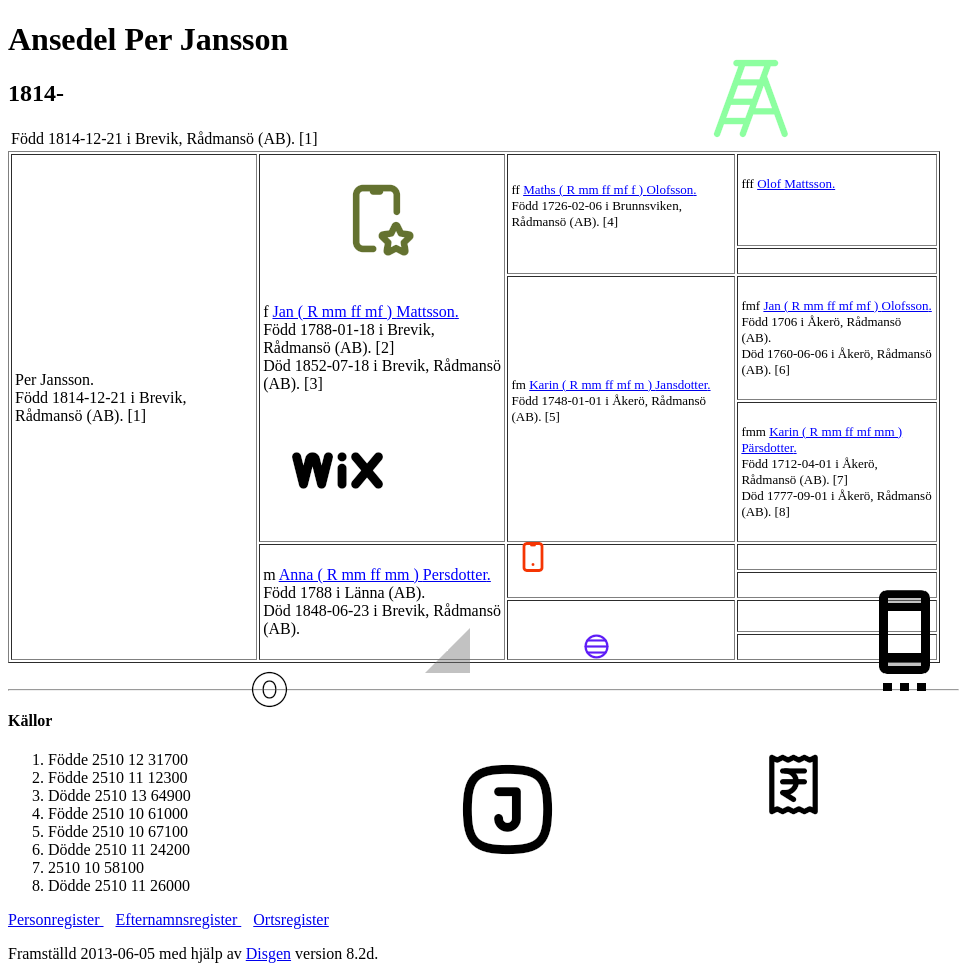 The width and height of the screenshot is (967, 979). What do you see at coordinates (269, 689) in the screenshot?
I see `indicates zero items or empty count` at bounding box center [269, 689].